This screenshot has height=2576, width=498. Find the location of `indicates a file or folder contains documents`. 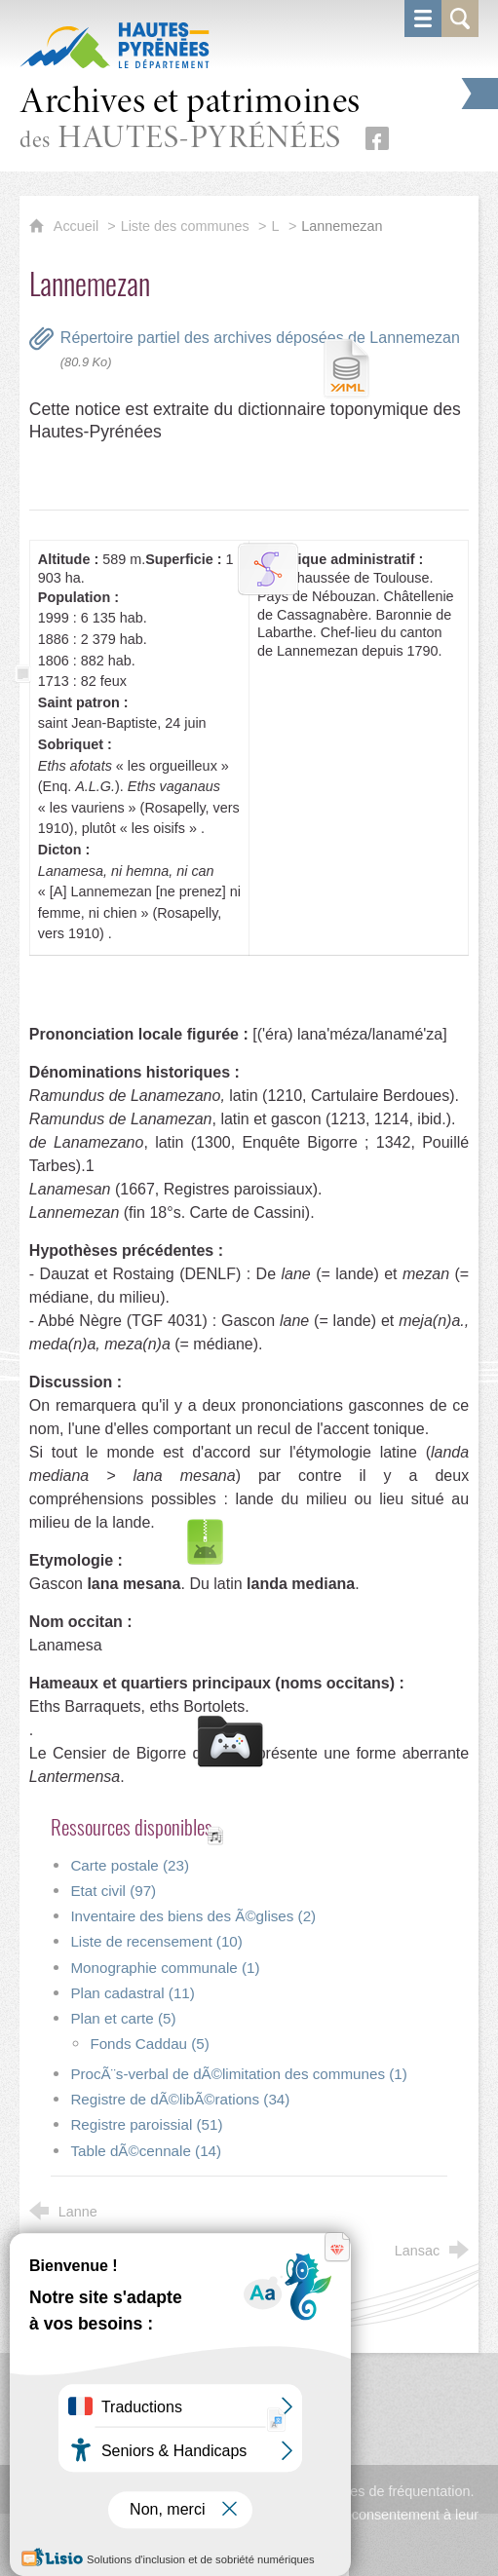

indicates a file or folder contains documents is located at coordinates (22, 673).